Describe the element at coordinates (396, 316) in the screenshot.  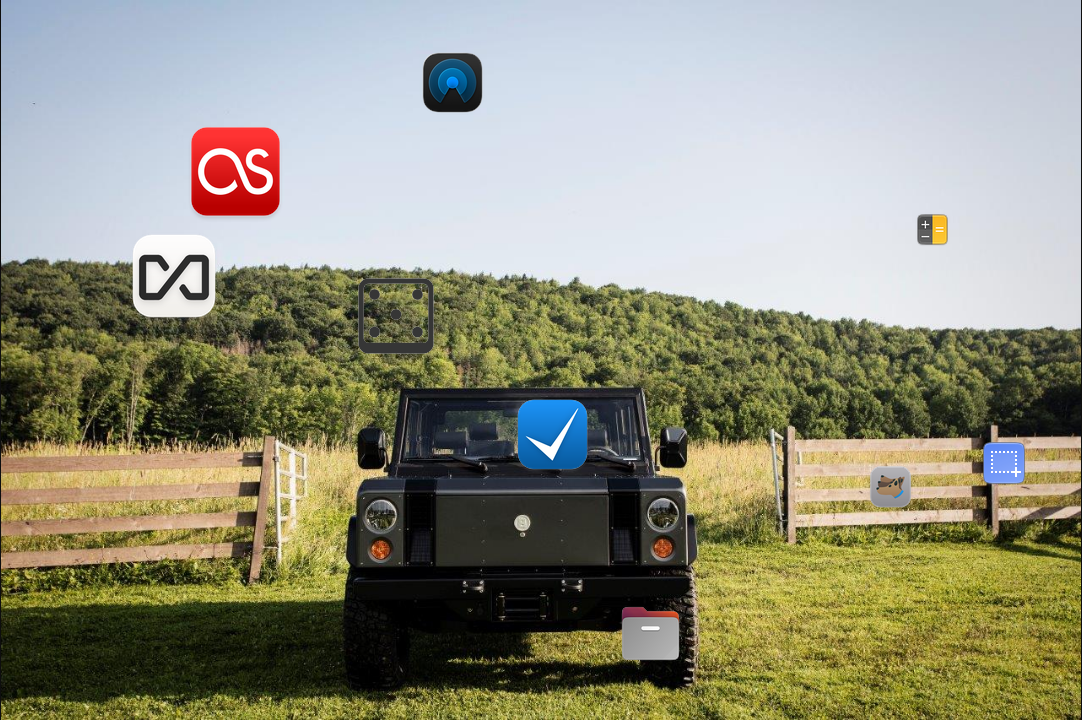
I see `launch tali dice game` at that location.